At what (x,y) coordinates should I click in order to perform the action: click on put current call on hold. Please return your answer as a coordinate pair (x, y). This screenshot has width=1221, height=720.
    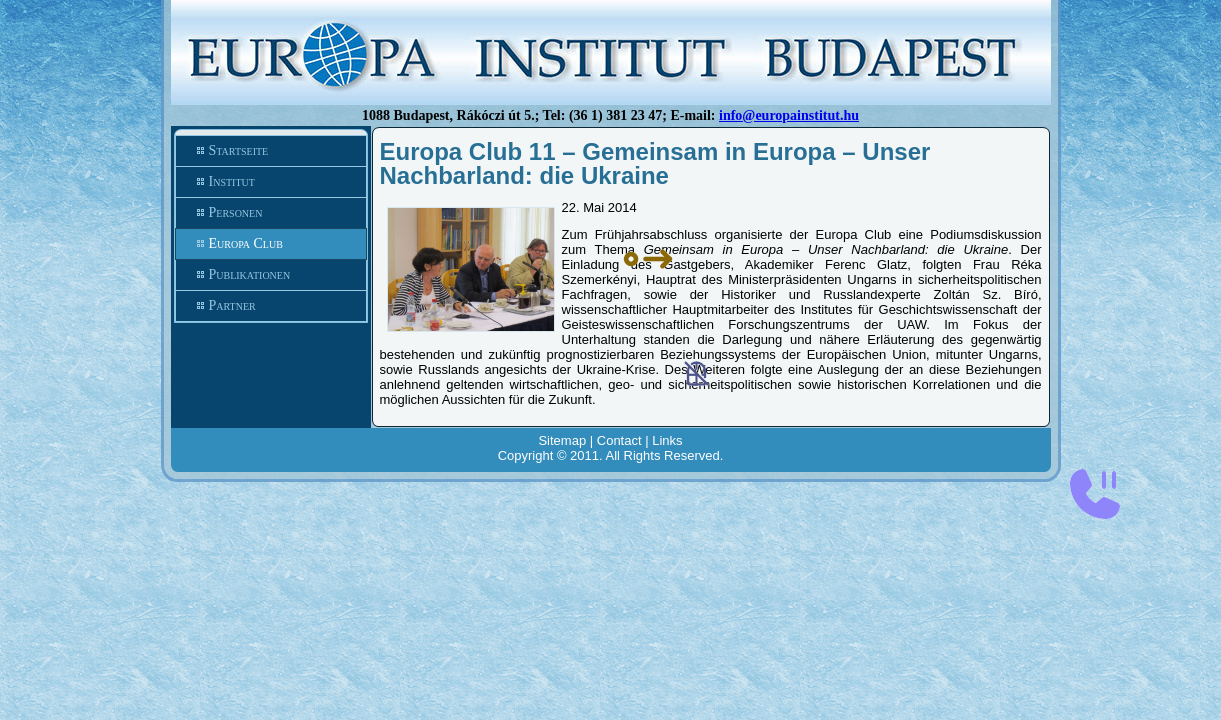
    Looking at the image, I should click on (1096, 493).